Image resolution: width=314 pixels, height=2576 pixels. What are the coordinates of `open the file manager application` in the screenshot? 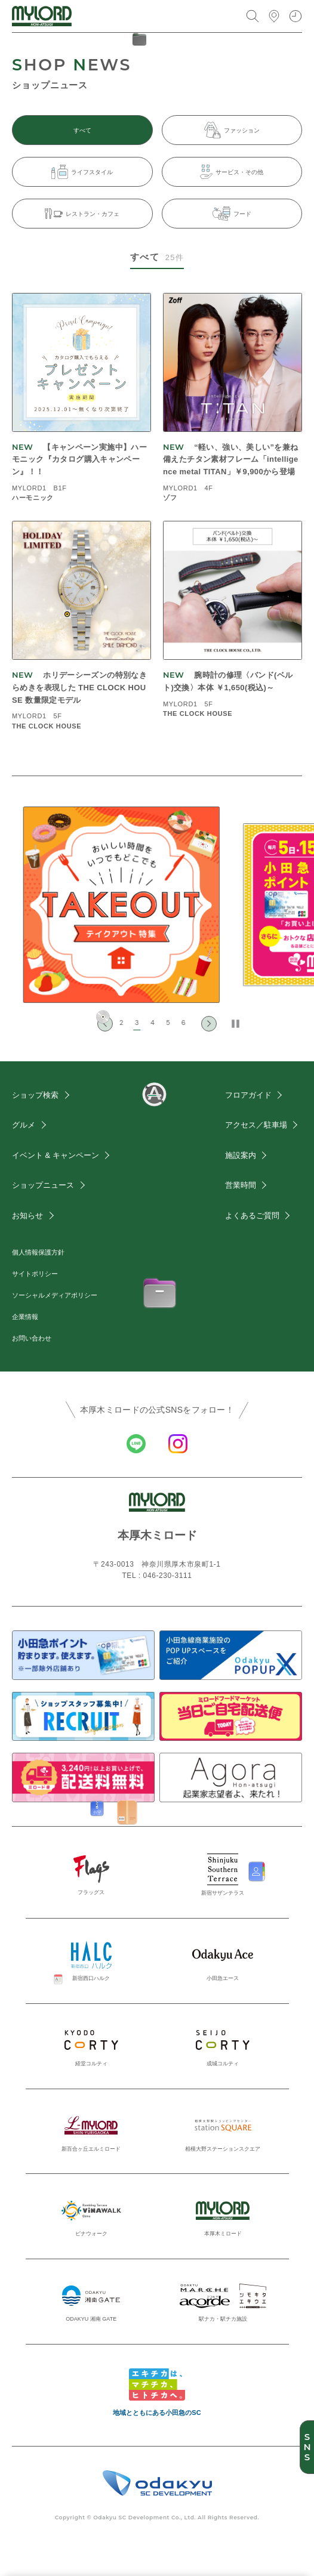 It's located at (159, 1293).